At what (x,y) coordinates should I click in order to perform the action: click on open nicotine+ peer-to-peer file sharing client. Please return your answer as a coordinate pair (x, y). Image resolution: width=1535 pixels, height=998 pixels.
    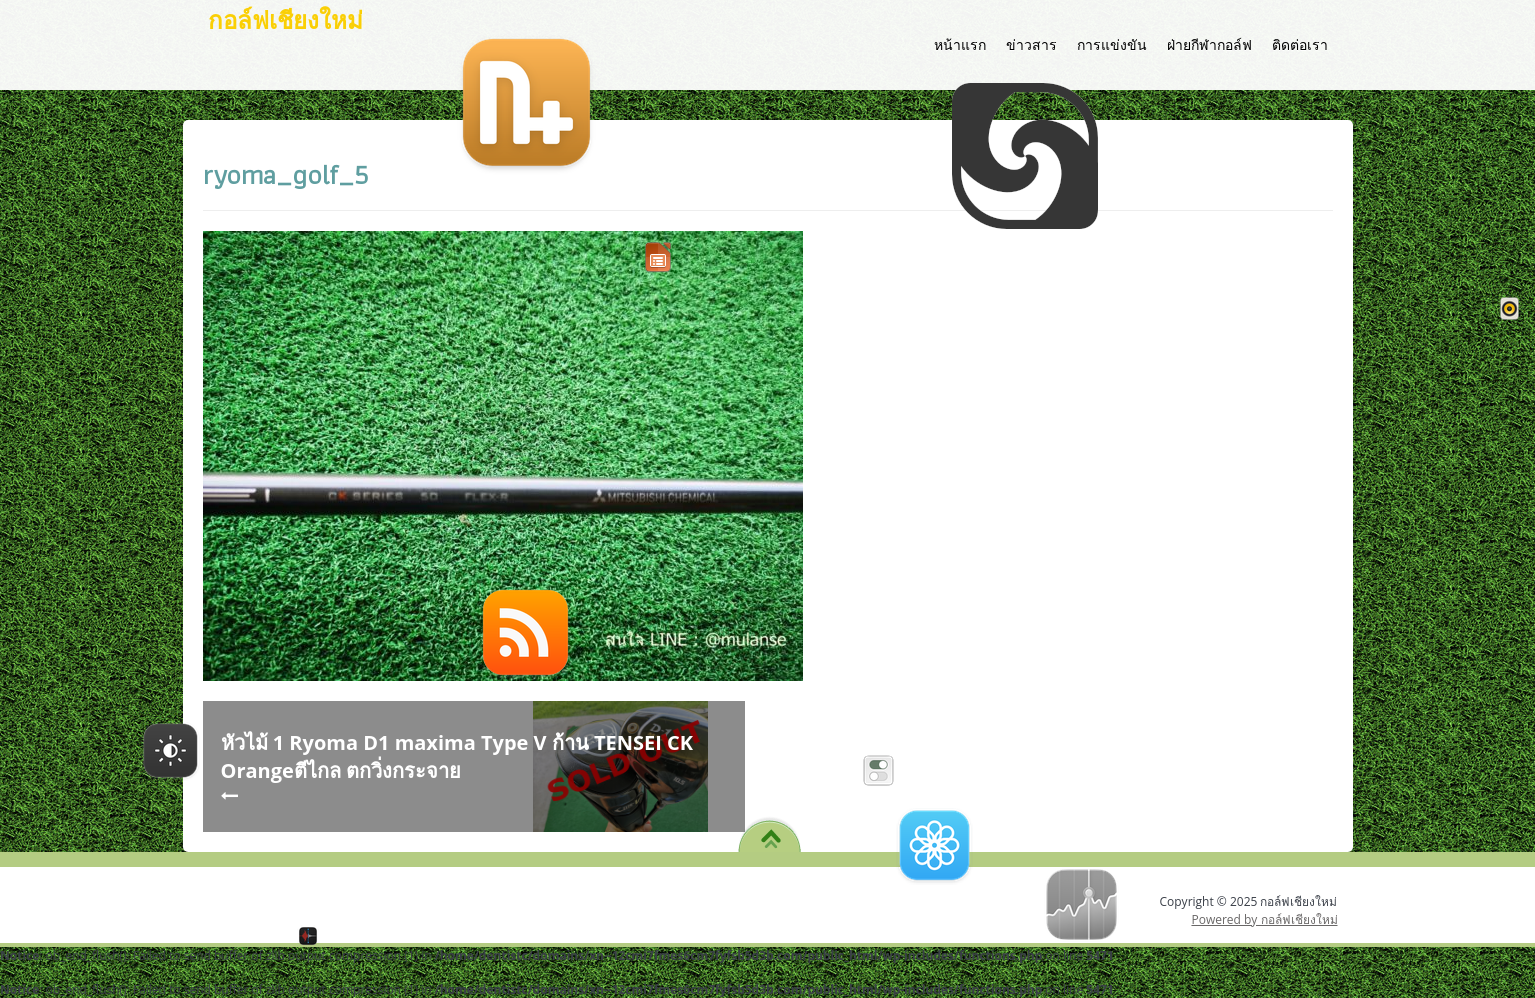
    Looking at the image, I should click on (526, 102).